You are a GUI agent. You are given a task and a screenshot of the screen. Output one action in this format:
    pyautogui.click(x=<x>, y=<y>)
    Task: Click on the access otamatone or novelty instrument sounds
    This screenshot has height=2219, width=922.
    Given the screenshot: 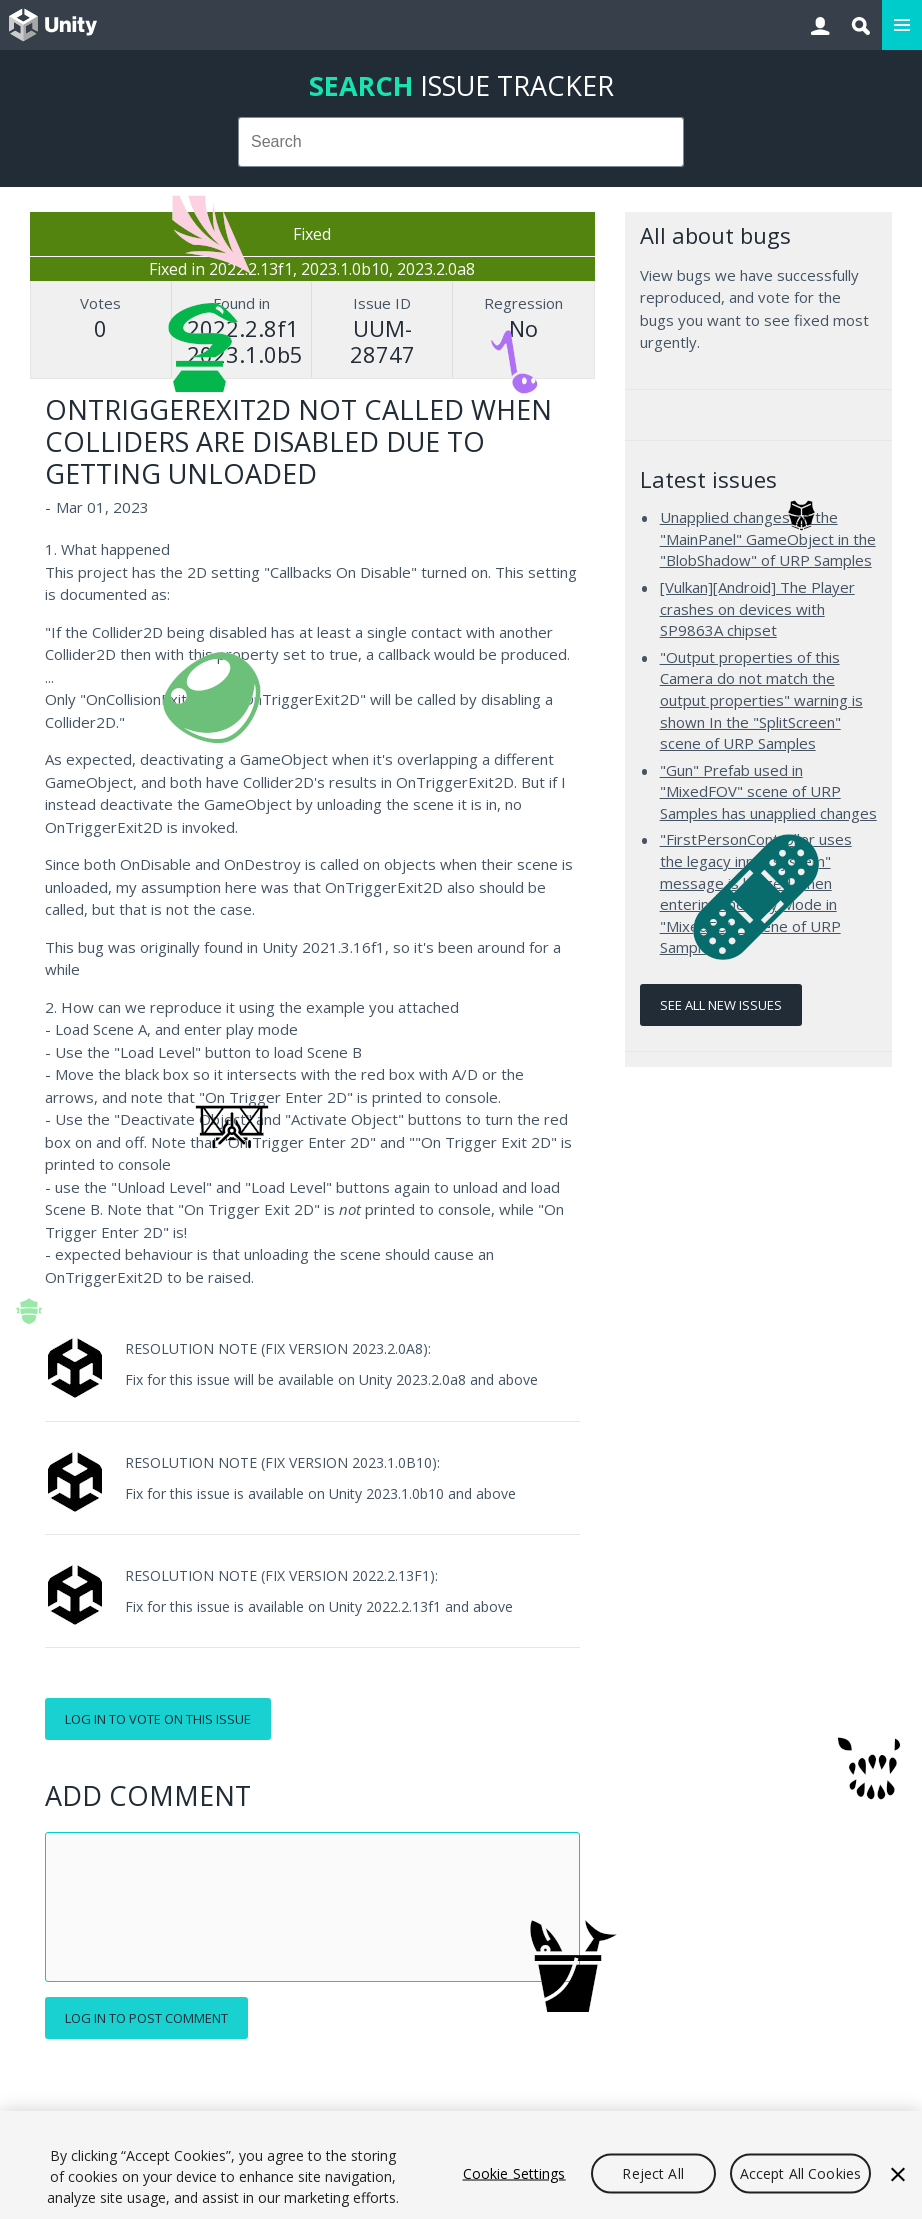 What is the action you would take?
    pyautogui.click(x=515, y=361)
    